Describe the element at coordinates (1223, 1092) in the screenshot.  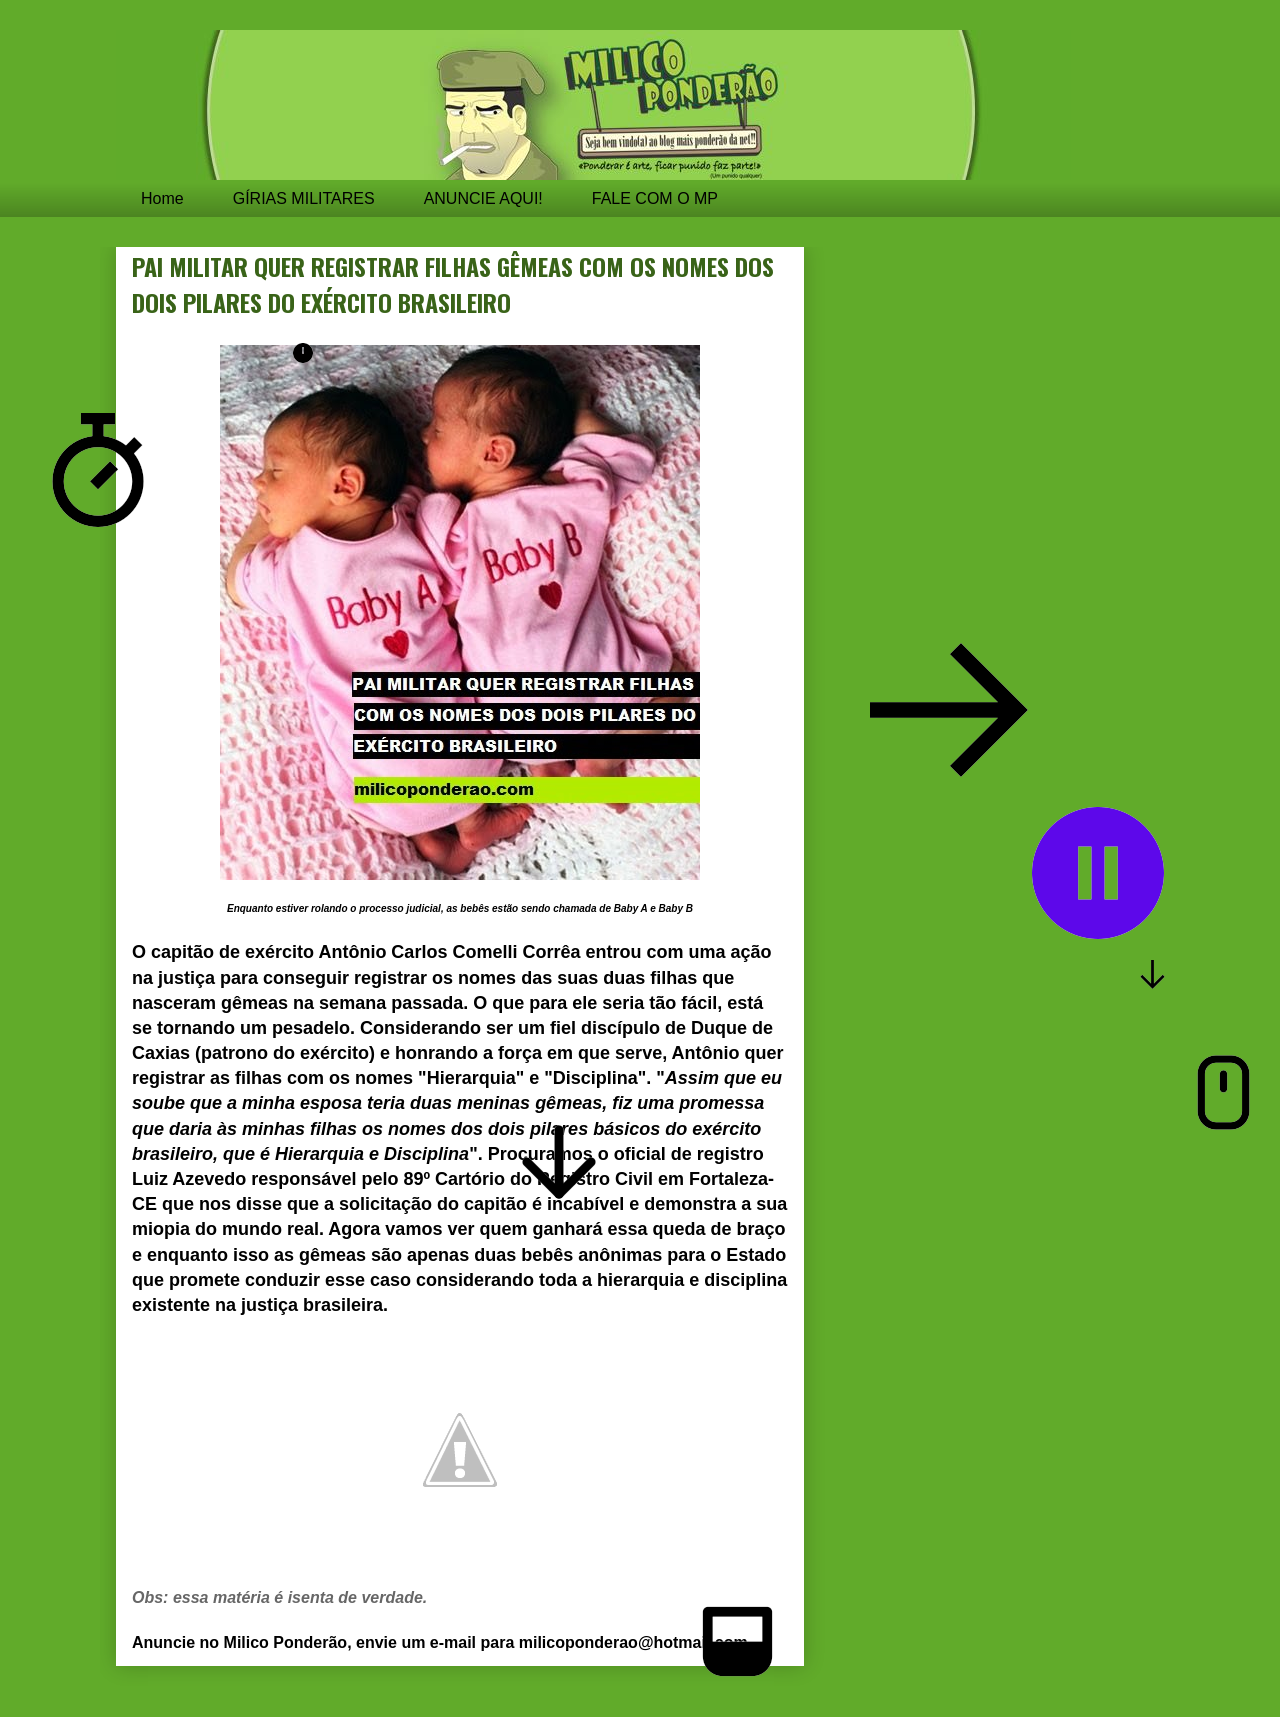
I see `mouse input device settings` at that location.